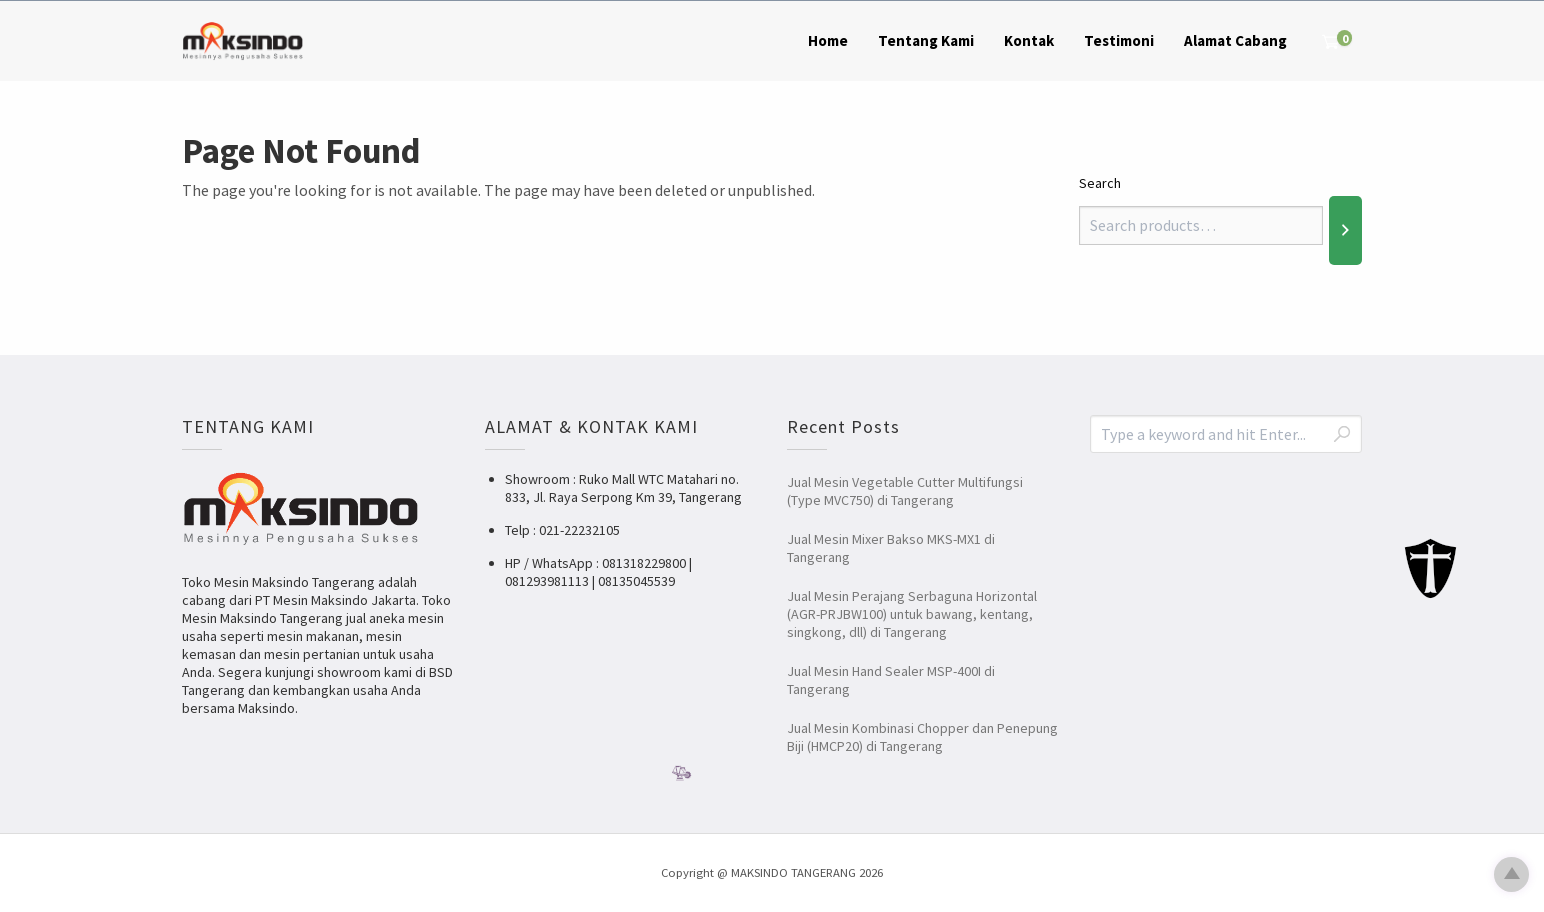 This screenshot has width=1544, height=912. What do you see at coordinates (1430, 568) in the screenshot?
I see `select knight or crusader class` at bounding box center [1430, 568].